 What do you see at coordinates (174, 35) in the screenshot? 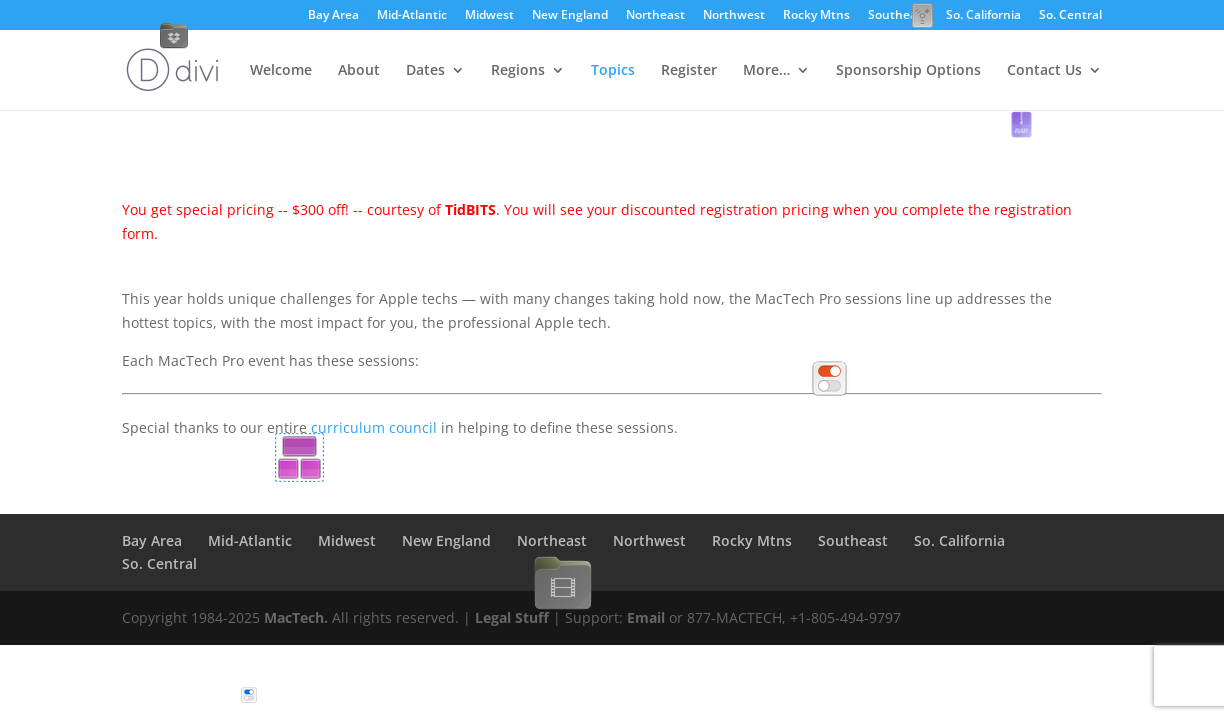
I see `open your dropbox synced folder` at bounding box center [174, 35].